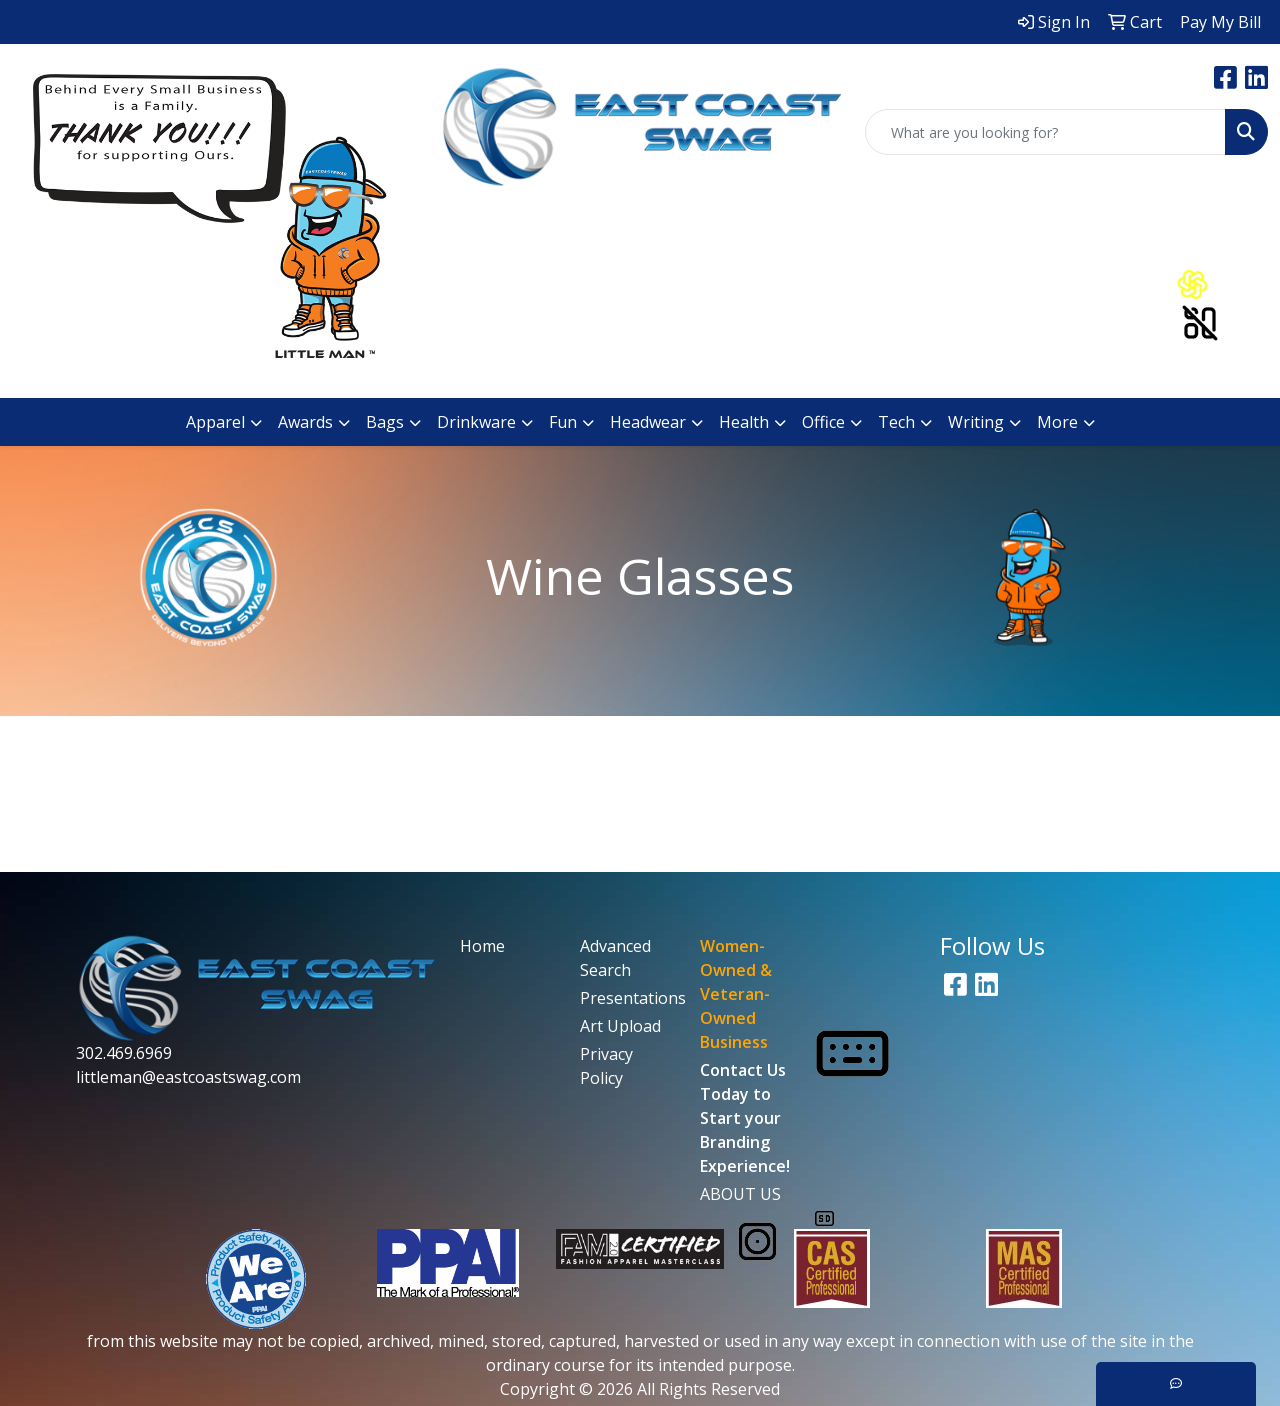 The width and height of the screenshot is (1280, 1406). I want to click on disable layout view, so click(1200, 323).